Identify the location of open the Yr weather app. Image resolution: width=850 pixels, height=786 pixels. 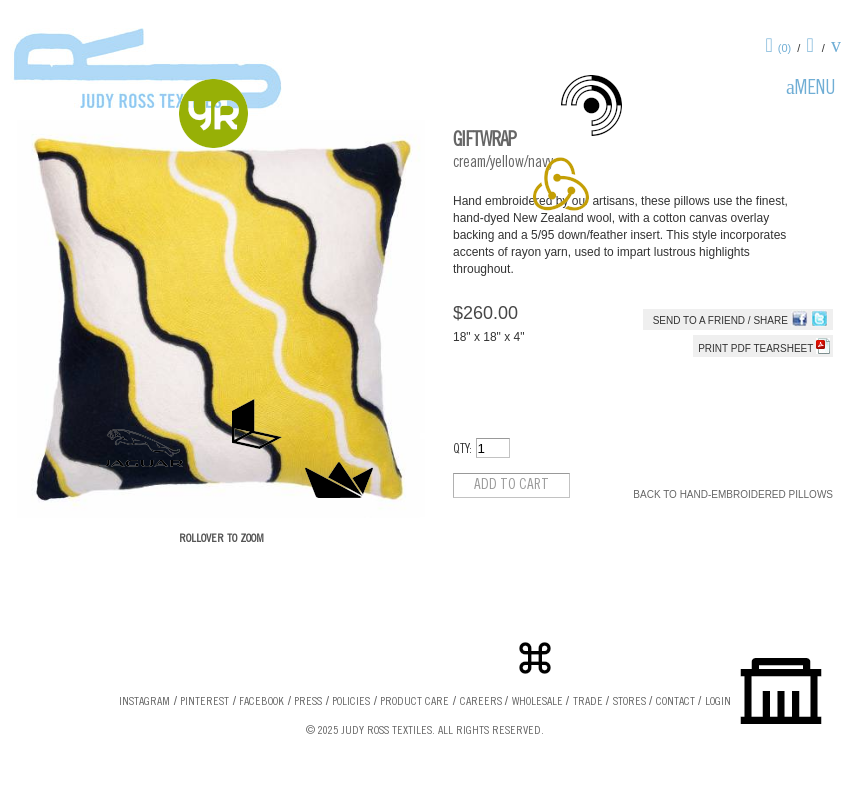
(213, 113).